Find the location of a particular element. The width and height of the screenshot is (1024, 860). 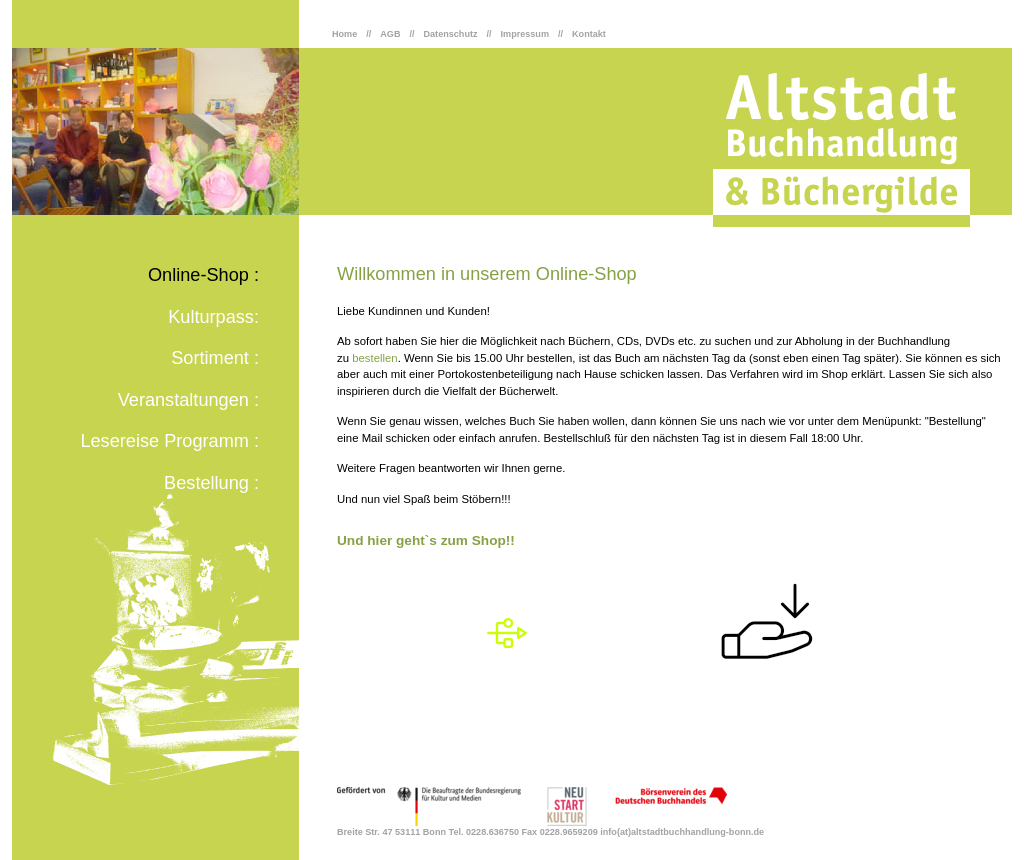

receive or accept an incoming item is located at coordinates (770, 626).